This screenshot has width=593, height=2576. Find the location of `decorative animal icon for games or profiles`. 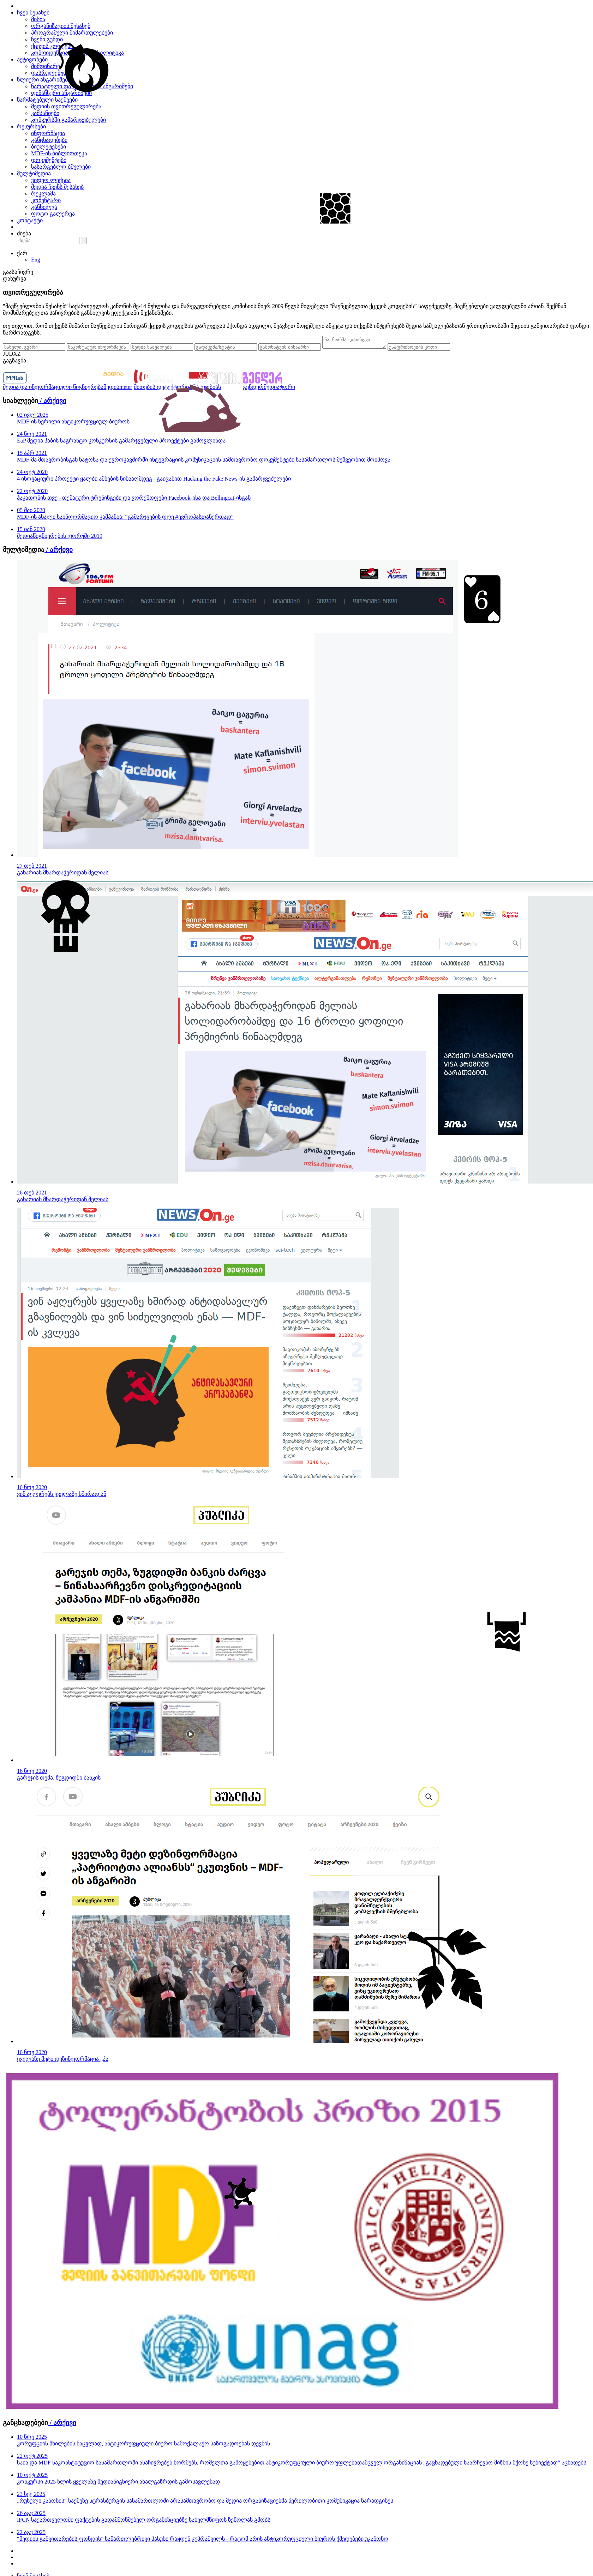

decorative animal icon for games or profiles is located at coordinates (199, 409).